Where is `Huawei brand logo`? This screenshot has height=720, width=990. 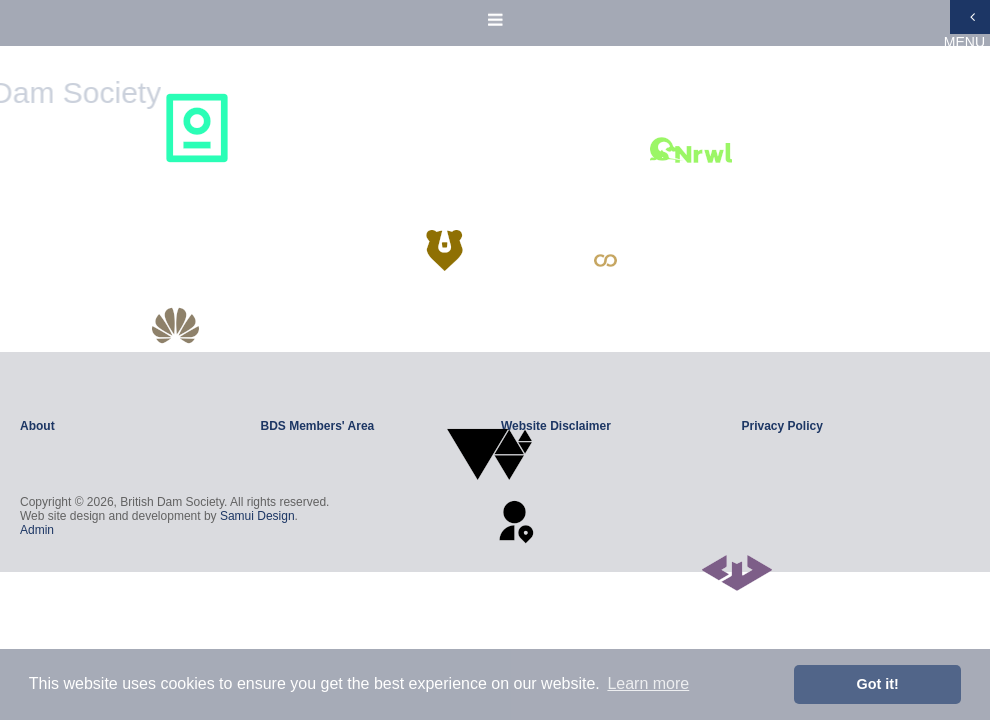 Huawei brand logo is located at coordinates (175, 325).